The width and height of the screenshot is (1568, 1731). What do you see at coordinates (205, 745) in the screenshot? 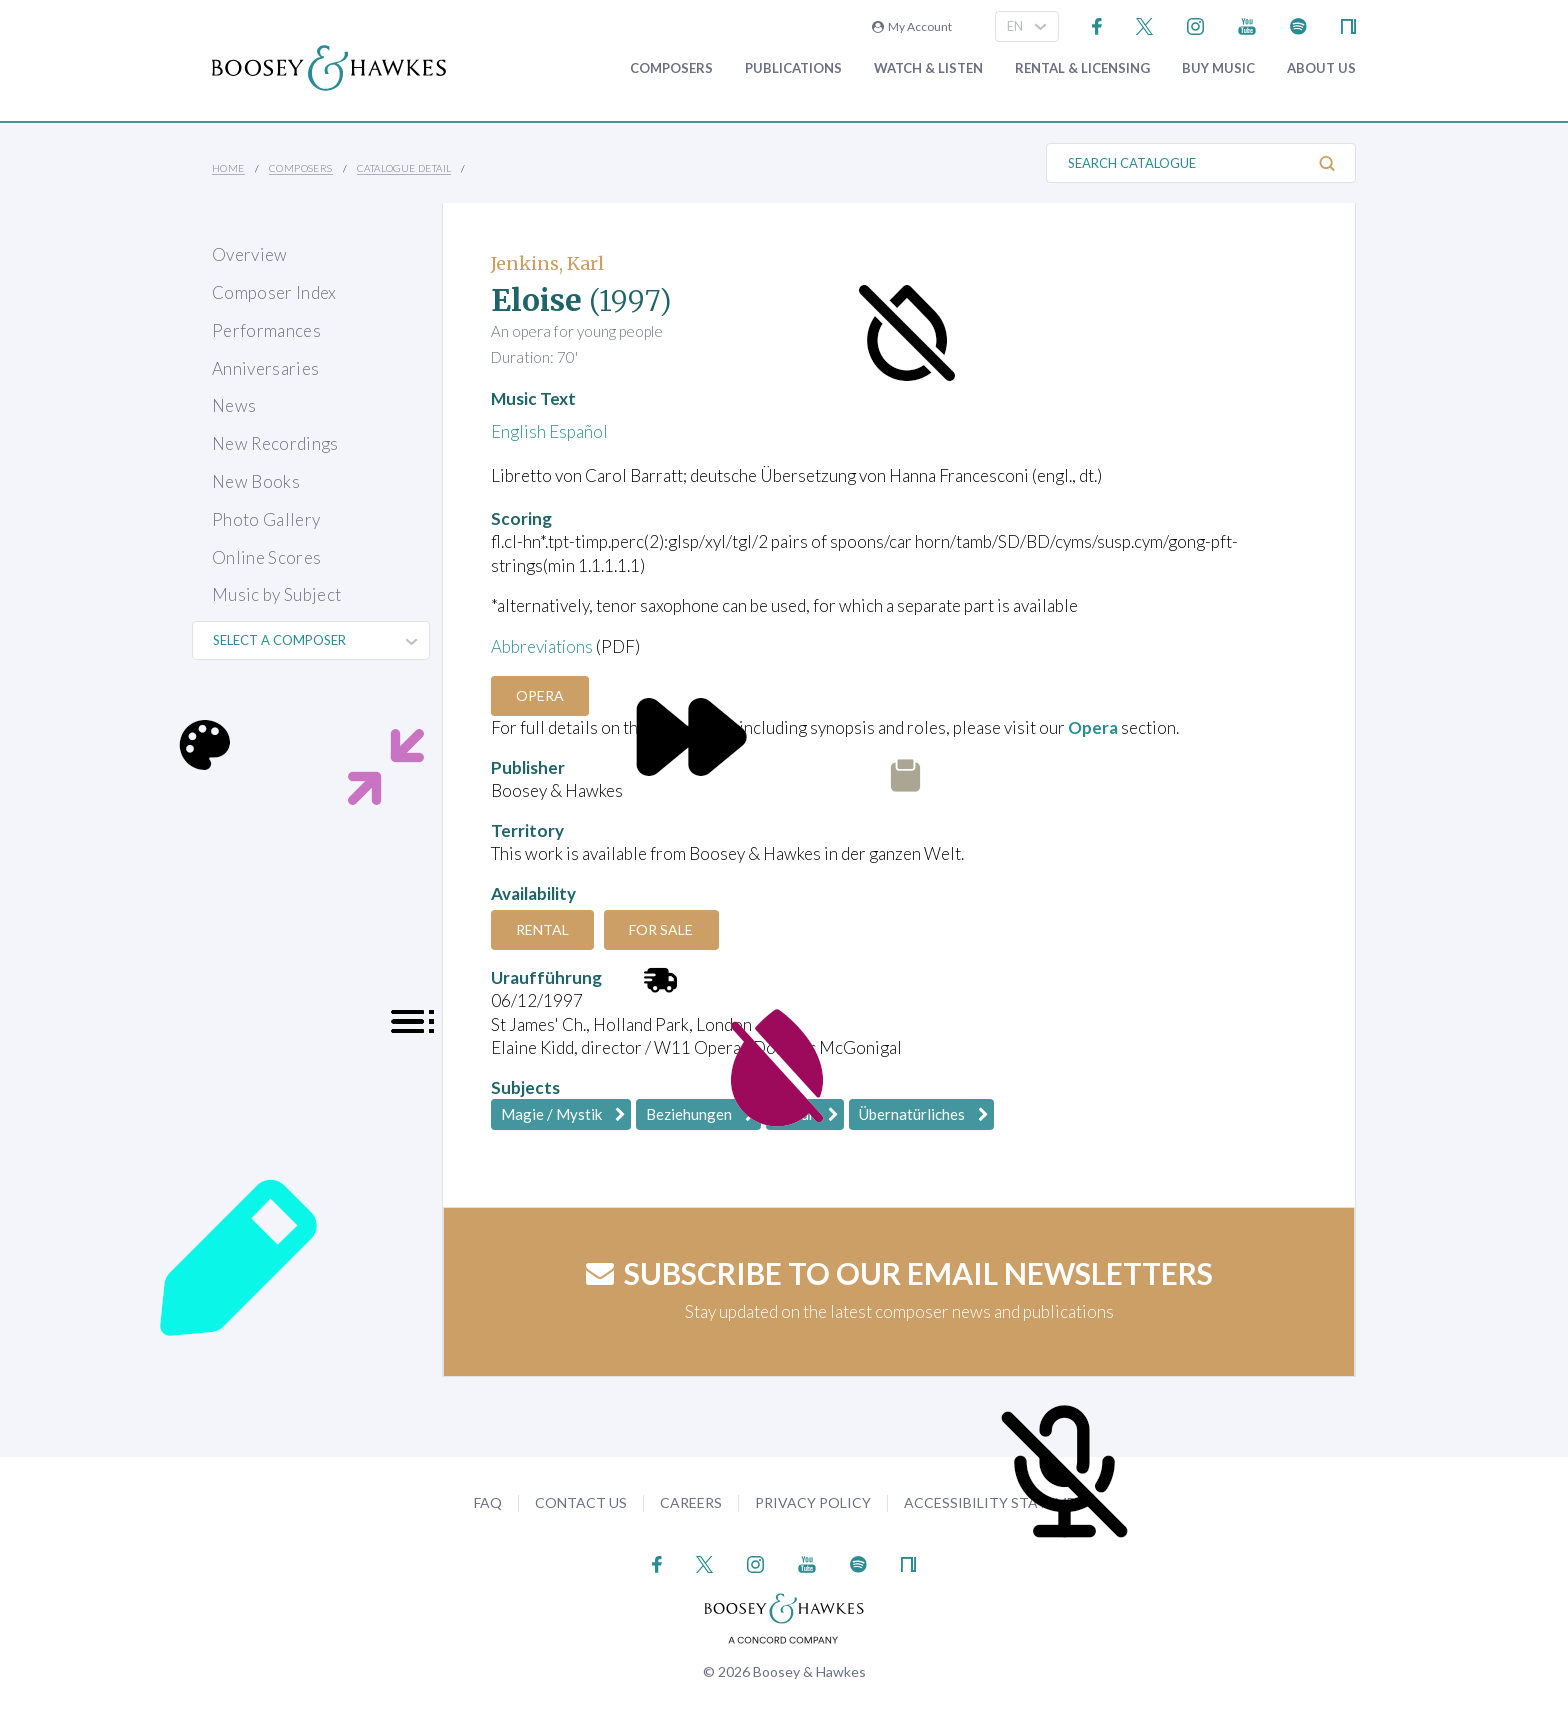
I see `open color picker or theme settings` at bounding box center [205, 745].